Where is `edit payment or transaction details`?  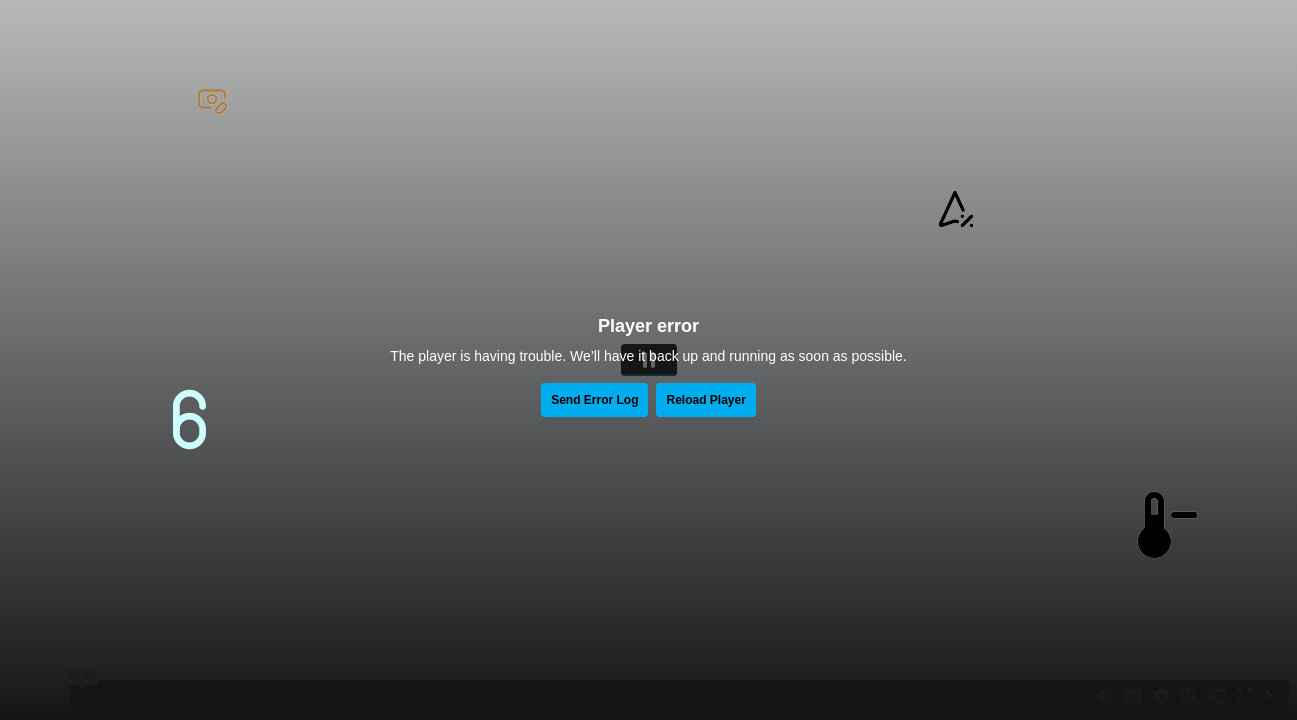
edit payment or transaction details is located at coordinates (212, 99).